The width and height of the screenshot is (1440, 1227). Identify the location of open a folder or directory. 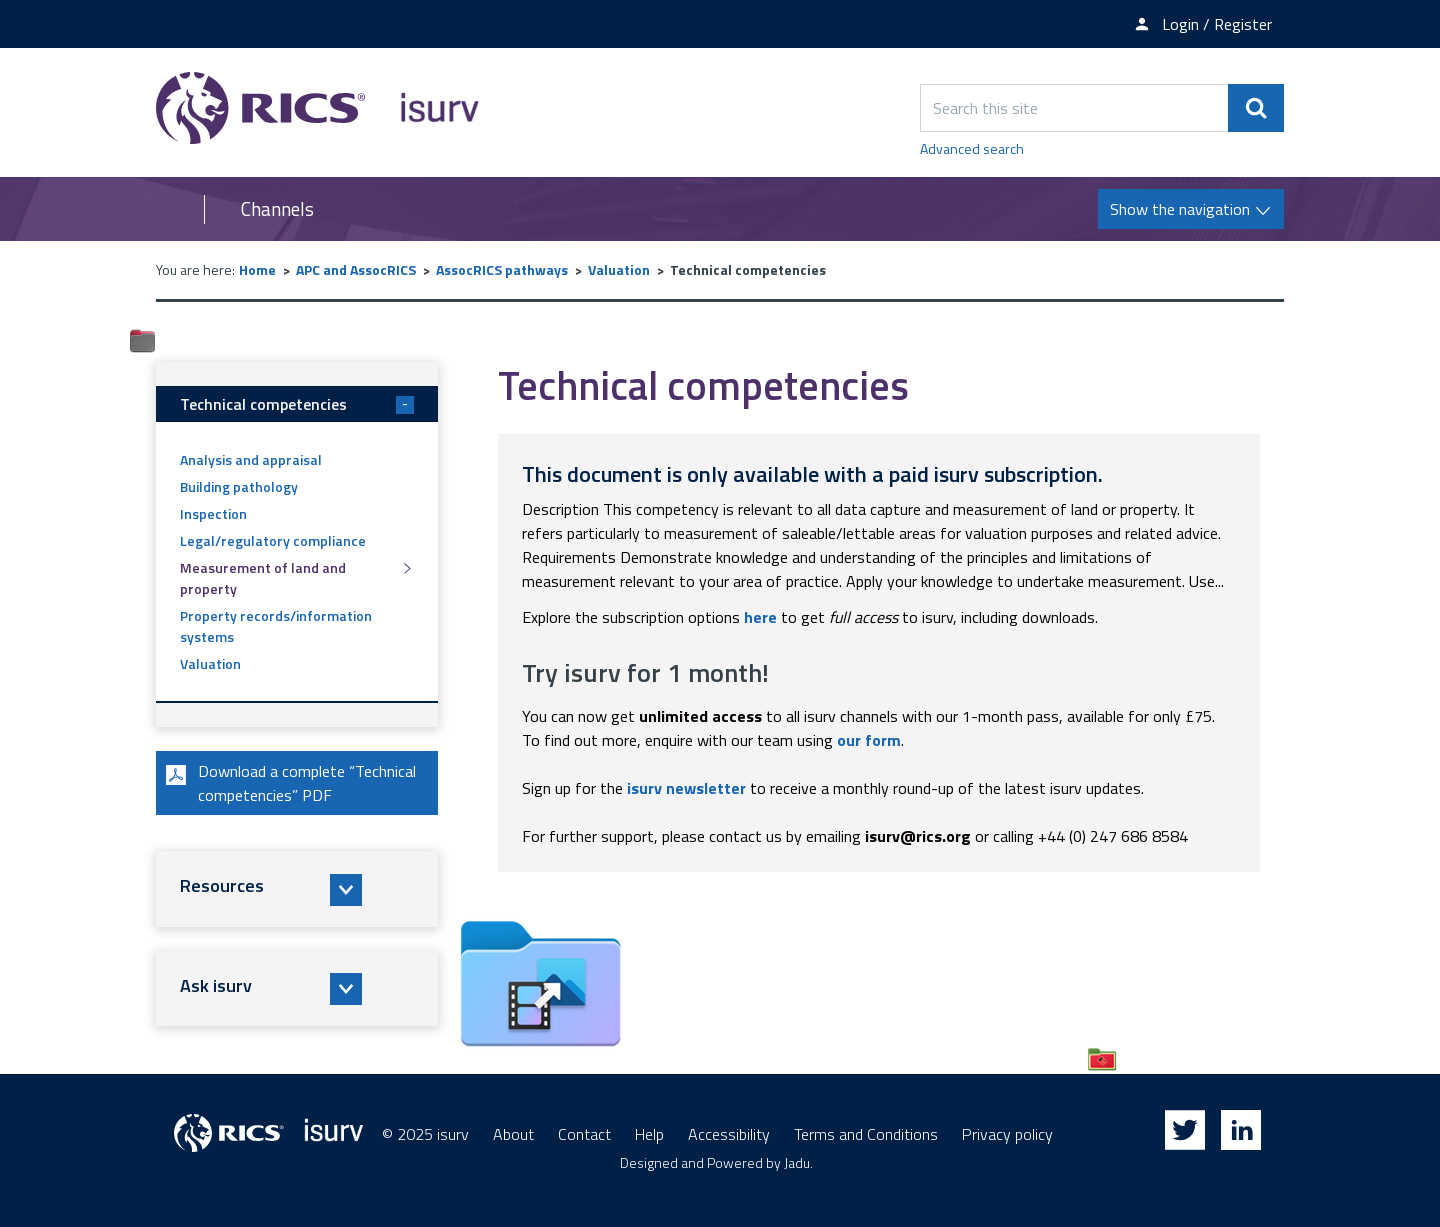
(142, 340).